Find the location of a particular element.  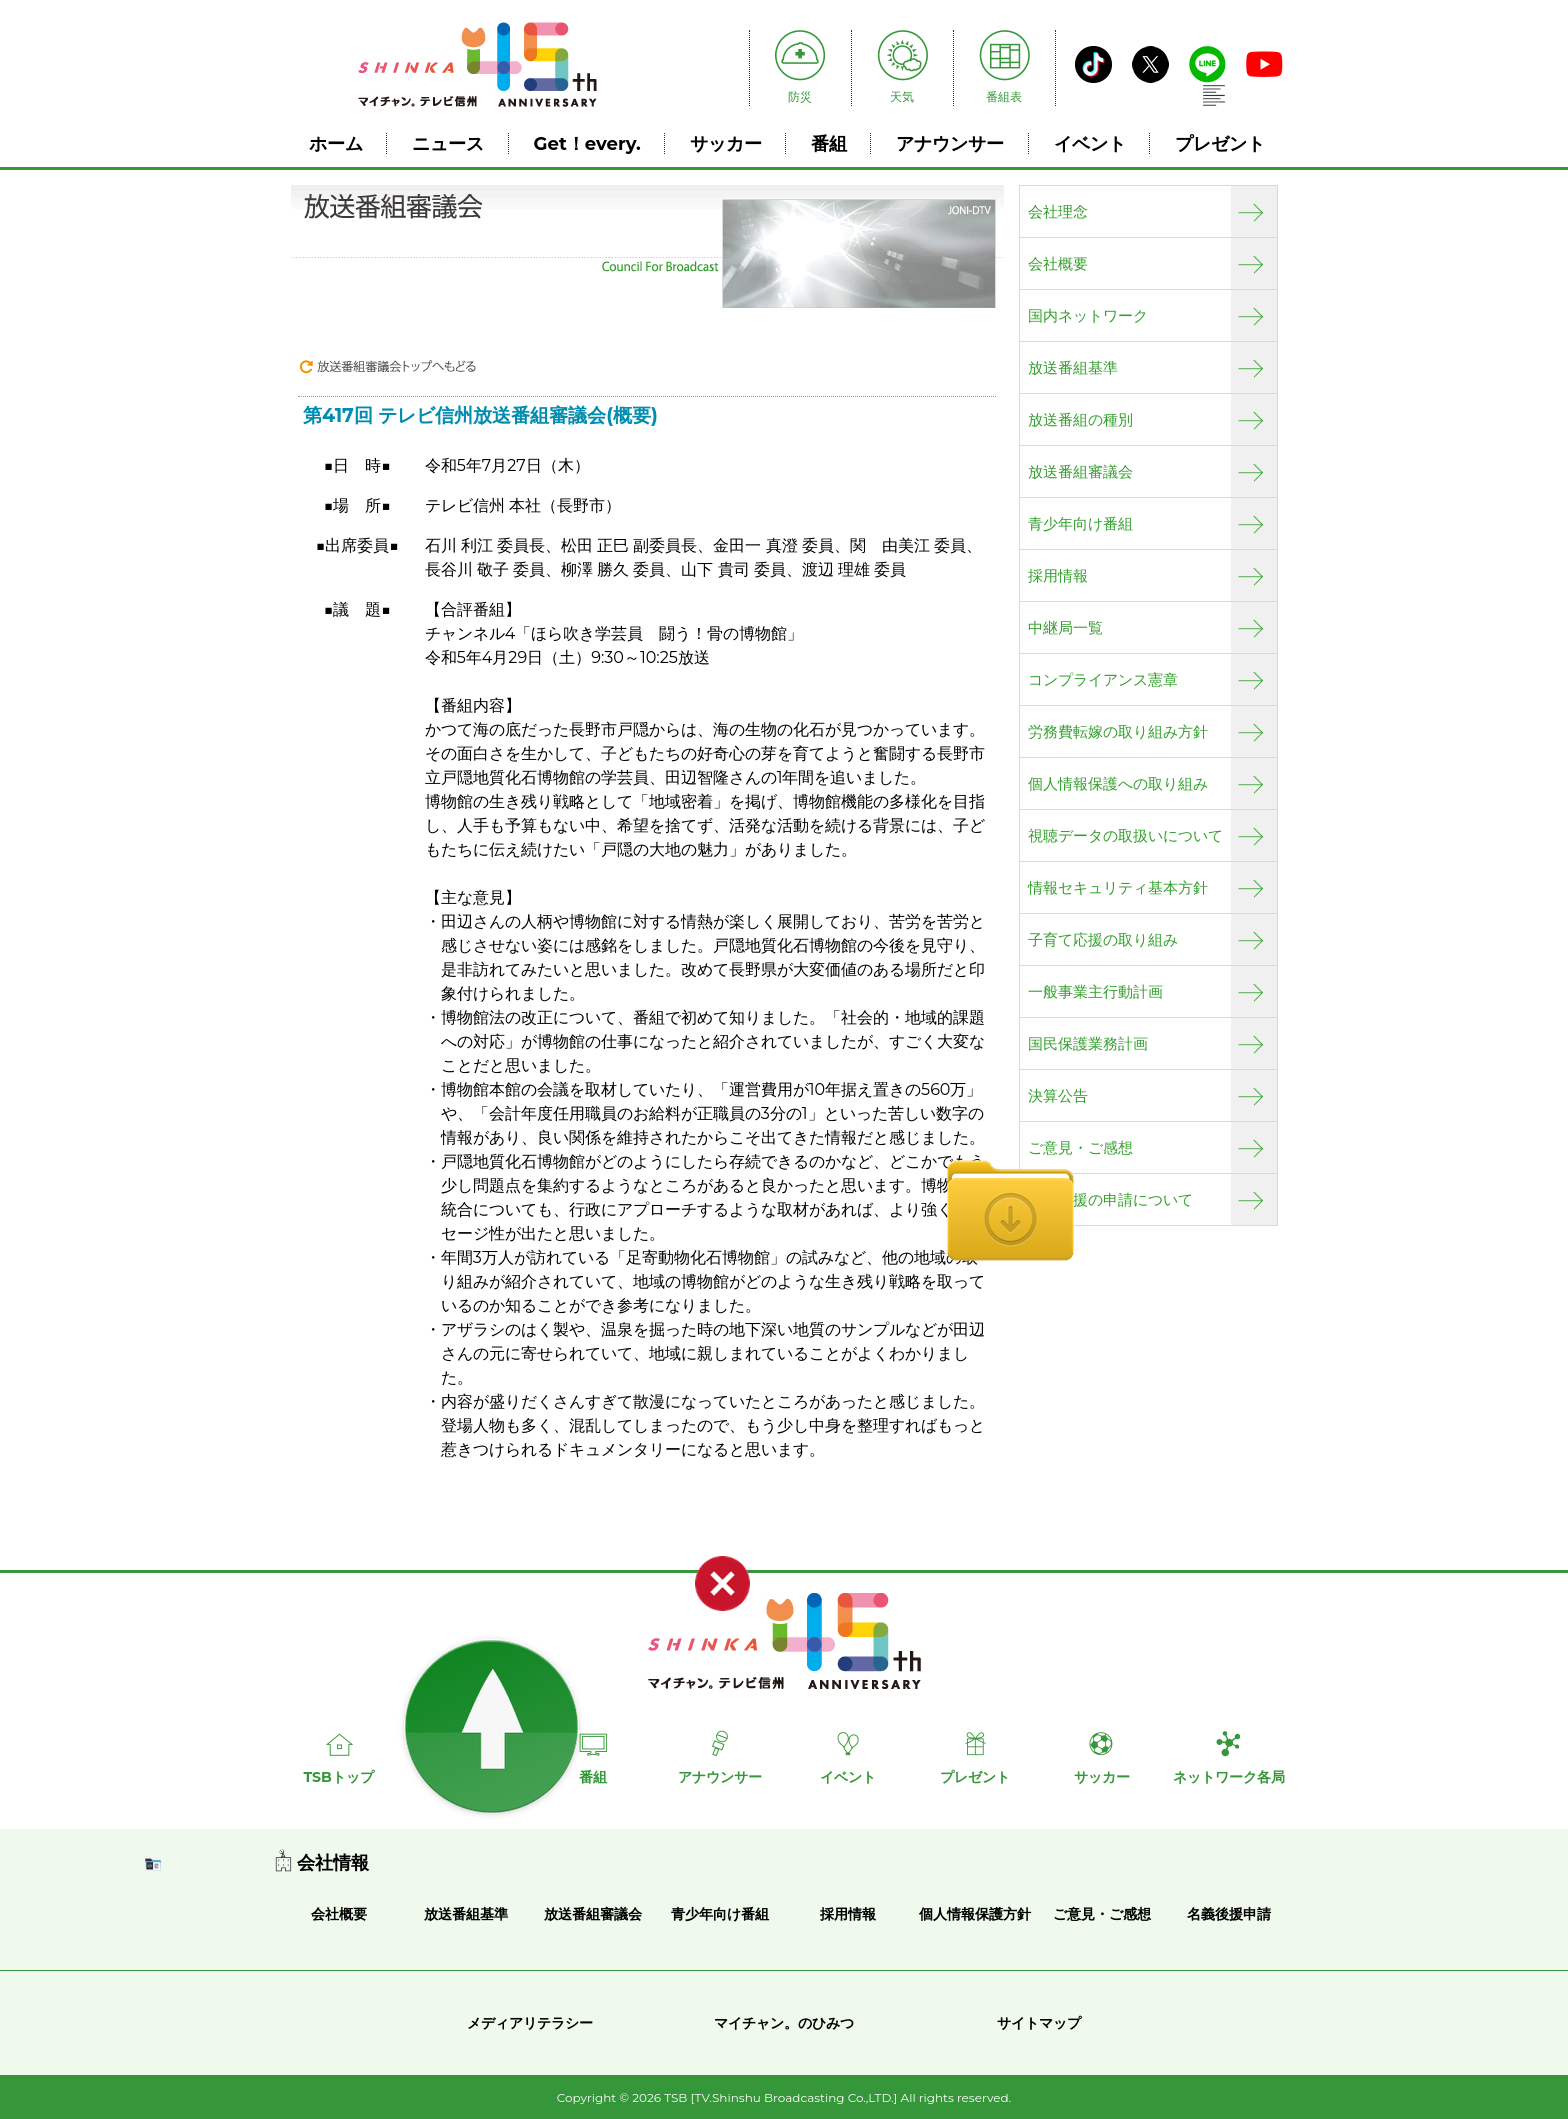

align text to the left margin is located at coordinates (1214, 96).